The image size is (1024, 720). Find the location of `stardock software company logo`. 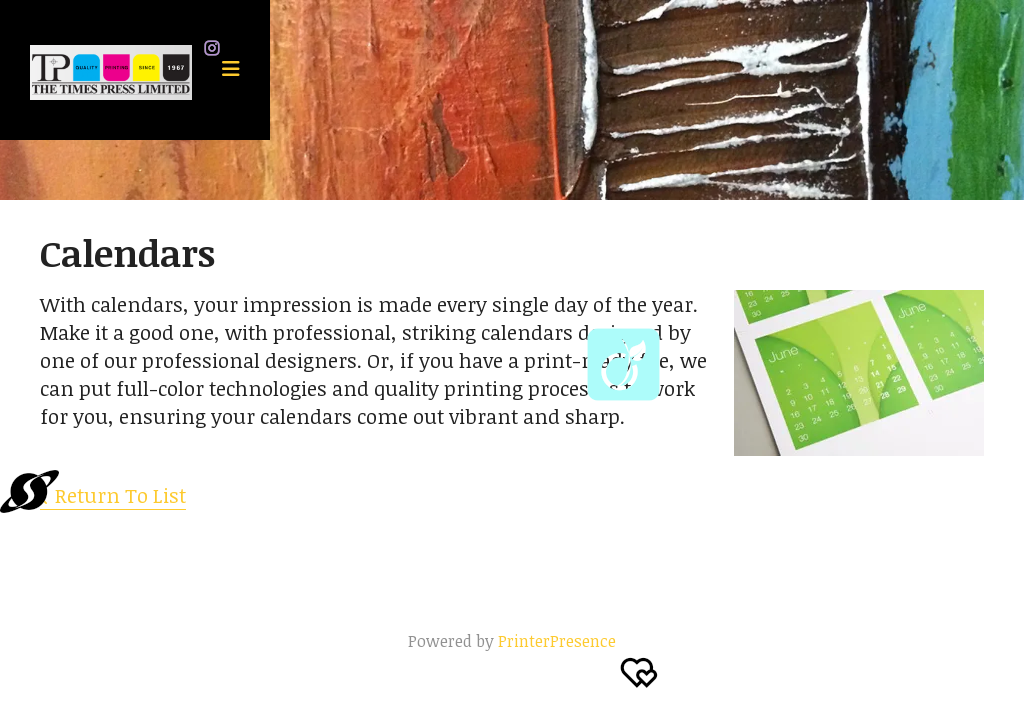

stardock software company logo is located at coordinates (29, 491).